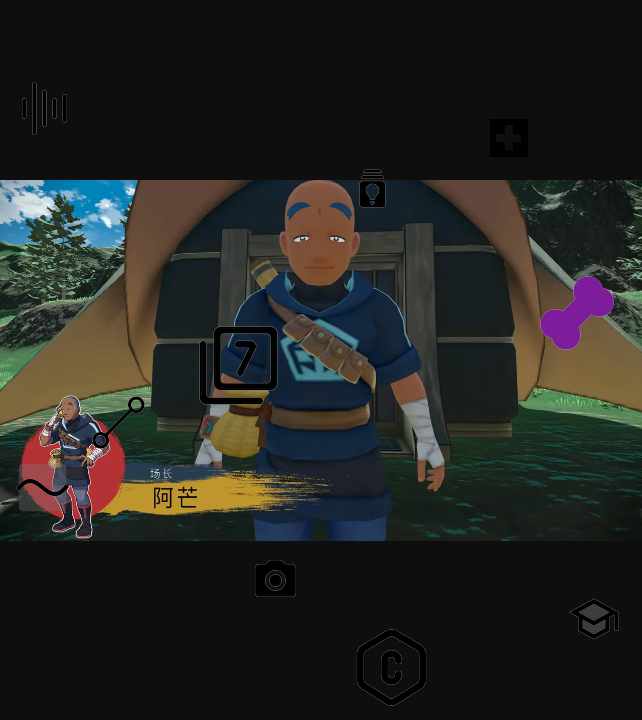  I want to click on find nearby hospitals or medical facilities, so click(509, 138).